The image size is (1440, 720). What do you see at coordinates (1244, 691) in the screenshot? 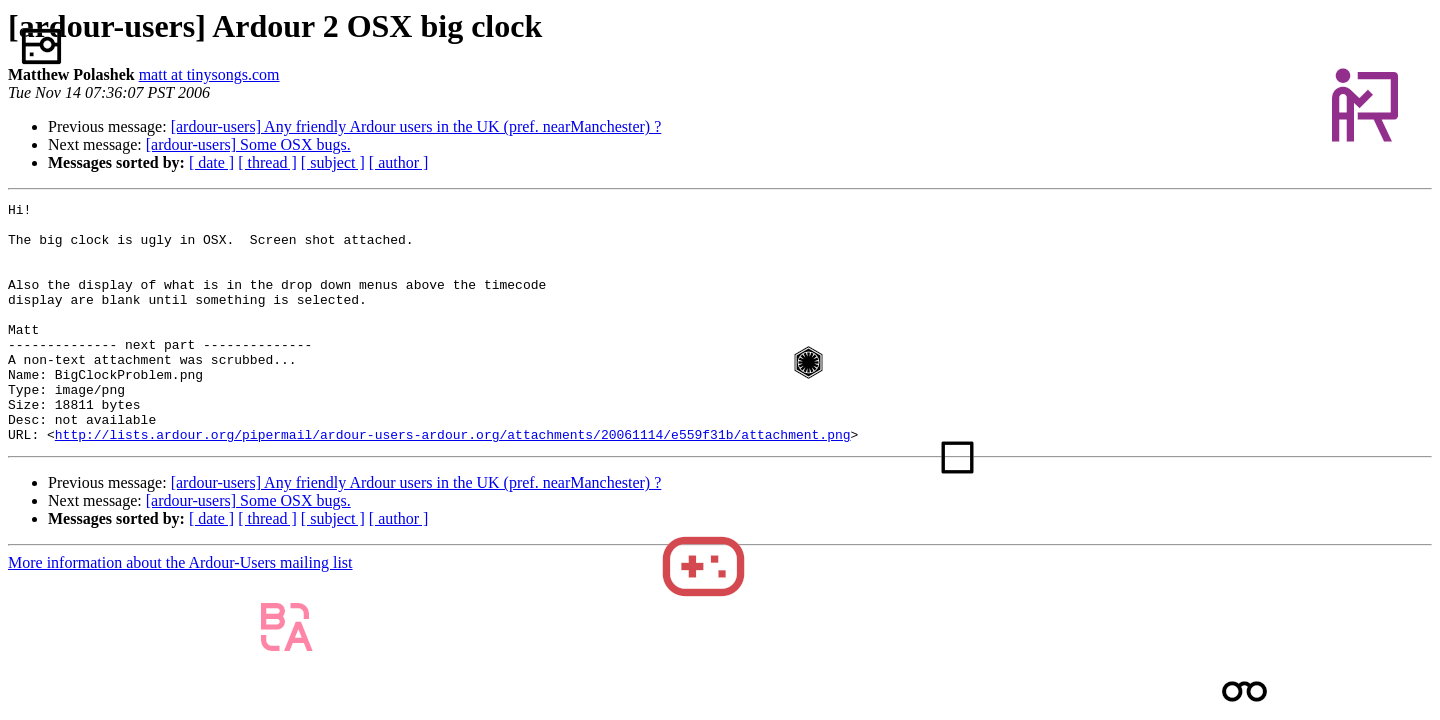
I see `enable reading or accessibility mode` at bounding box center [1244, 691].